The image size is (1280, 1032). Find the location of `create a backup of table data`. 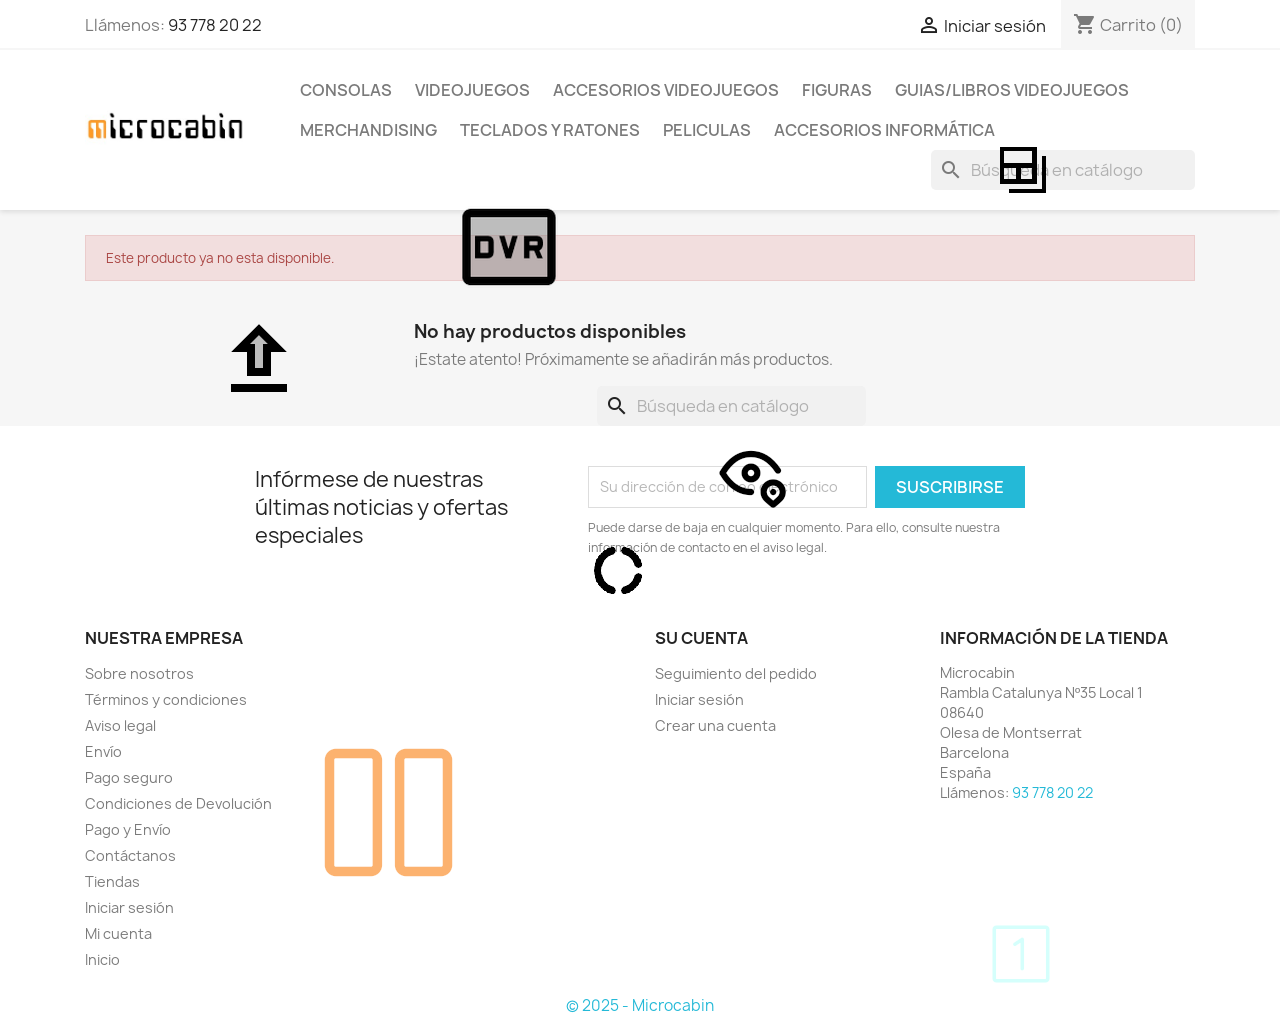

create a backup of table data is located at coordinates (1023, 170).